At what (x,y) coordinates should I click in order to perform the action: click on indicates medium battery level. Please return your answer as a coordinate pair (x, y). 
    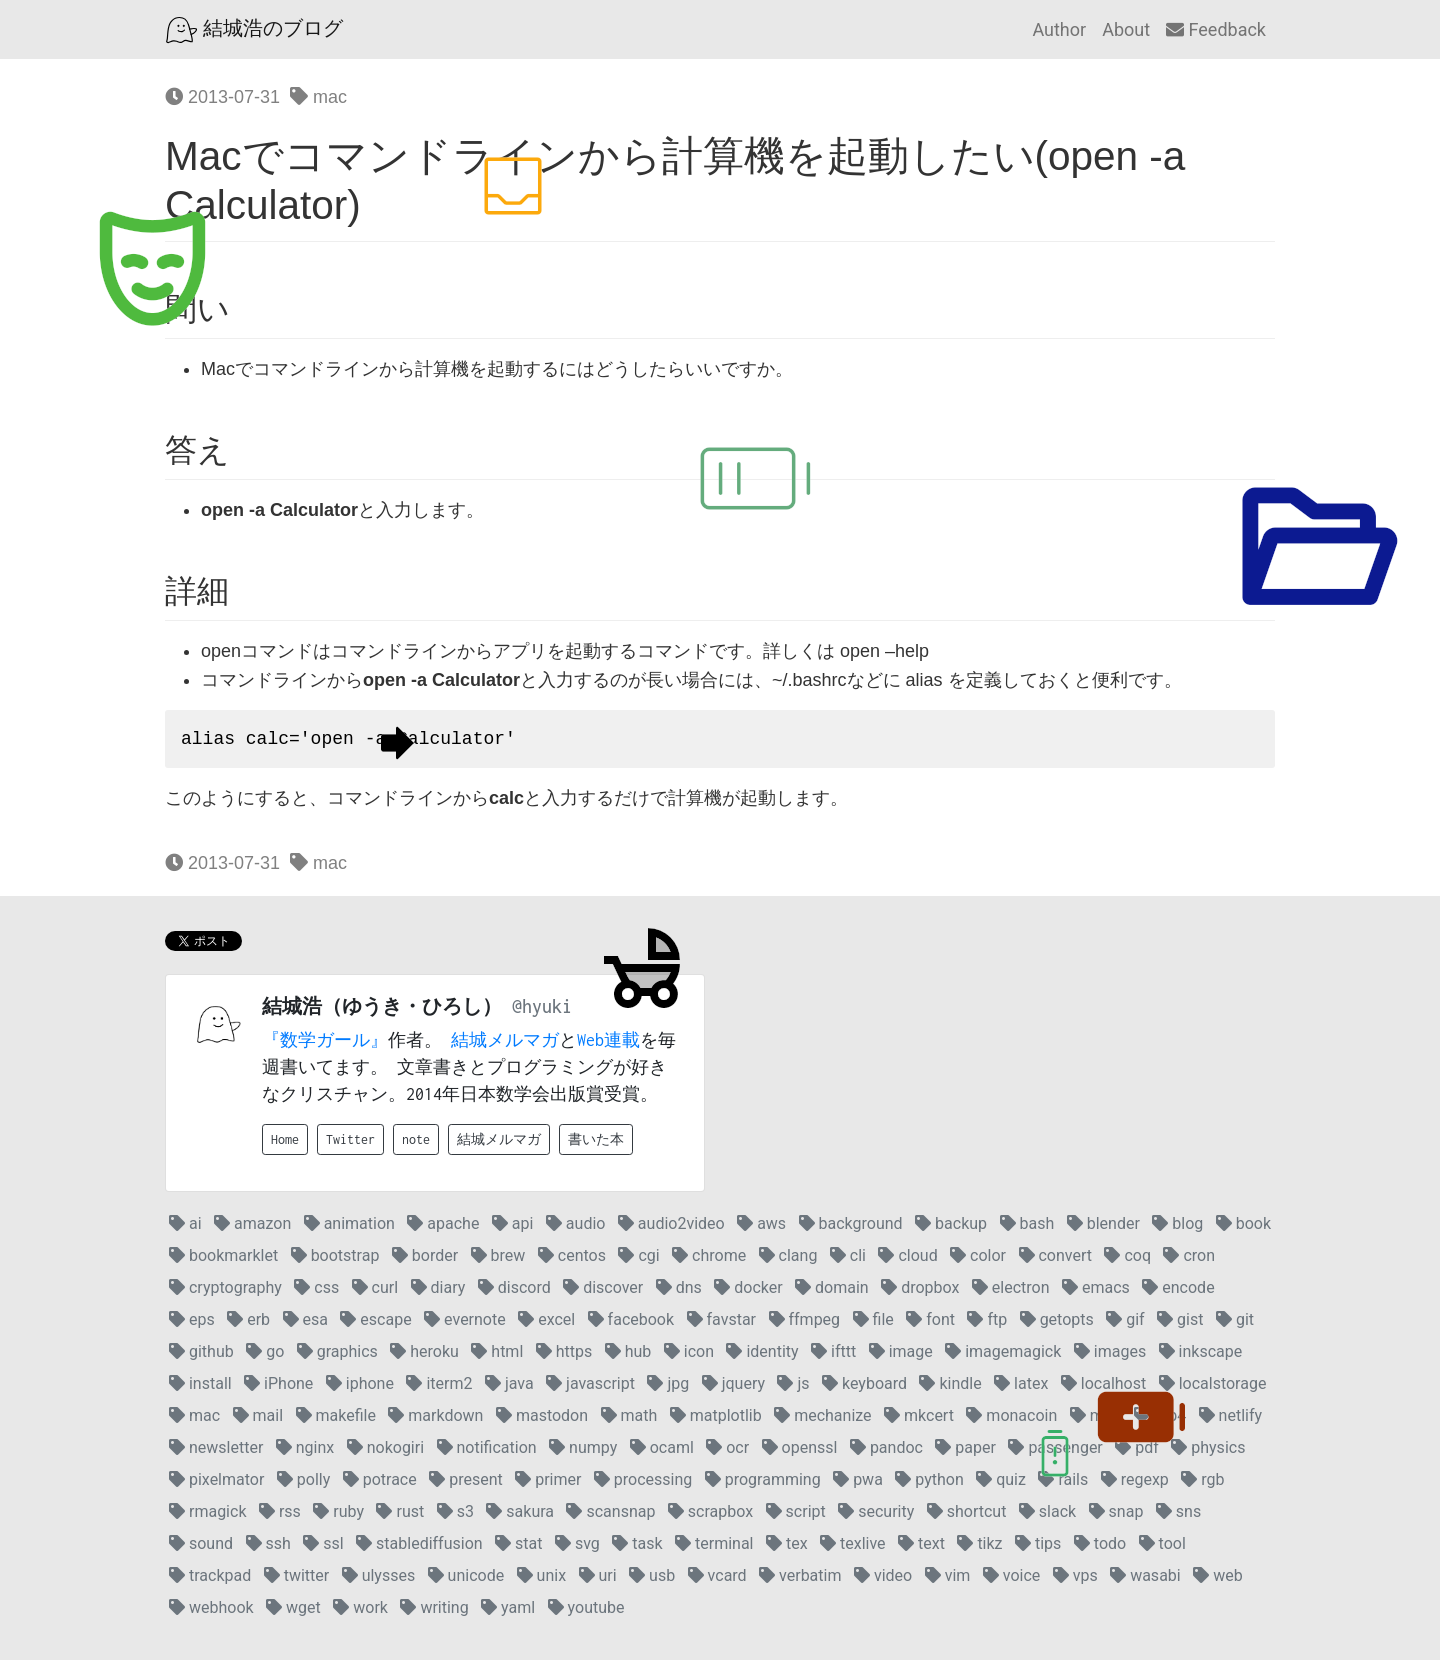
    Looking at the image, I should click on (753, 478).